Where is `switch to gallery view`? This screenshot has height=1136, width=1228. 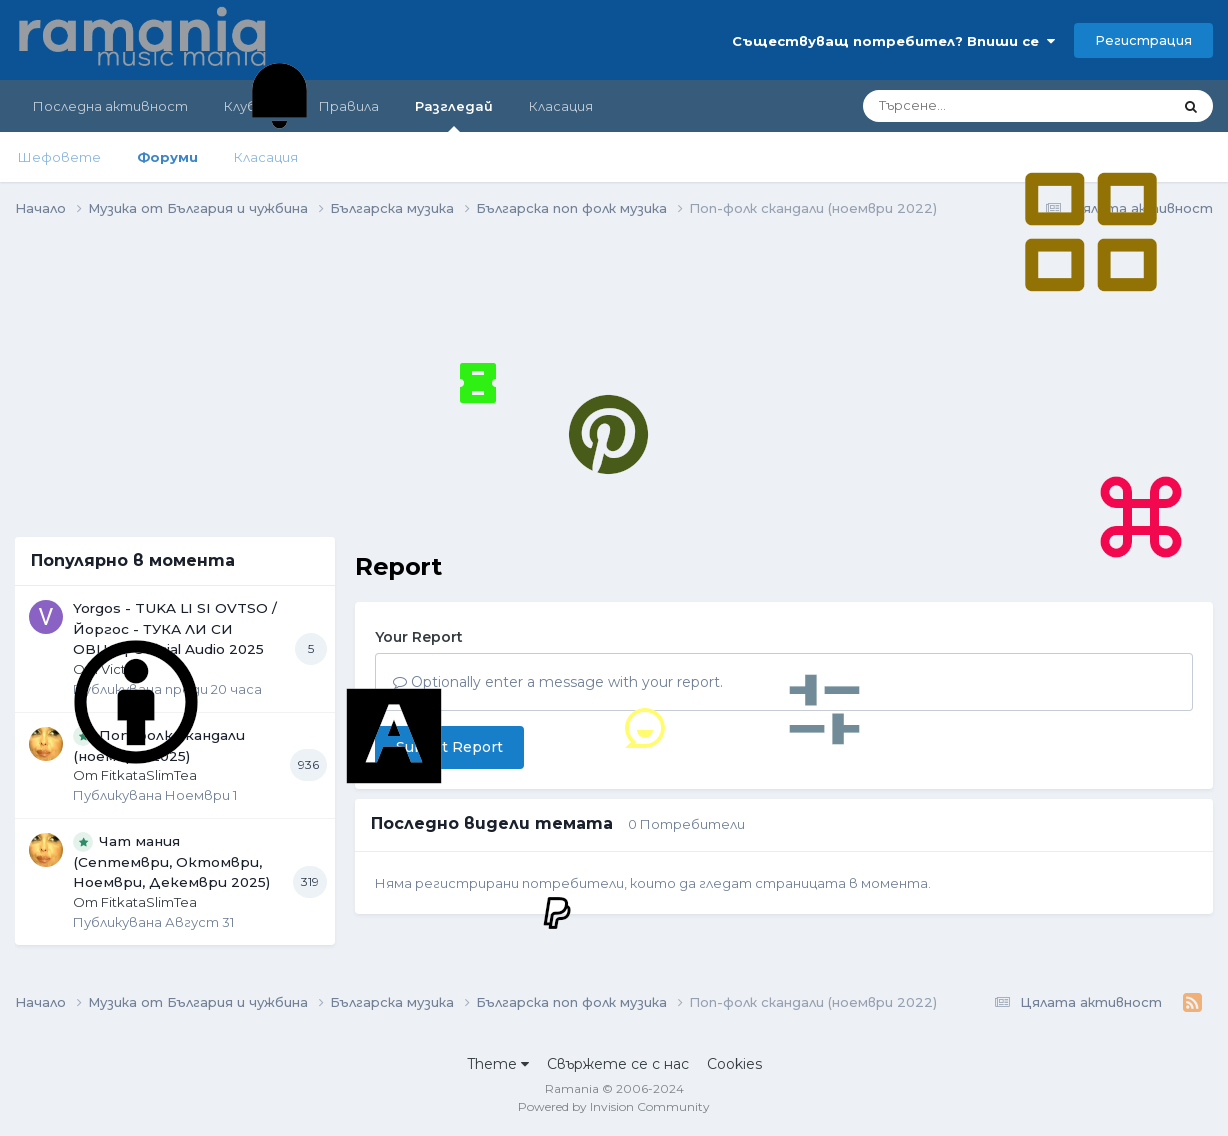 switch to gallery view is located at coordinates (1091, 232).